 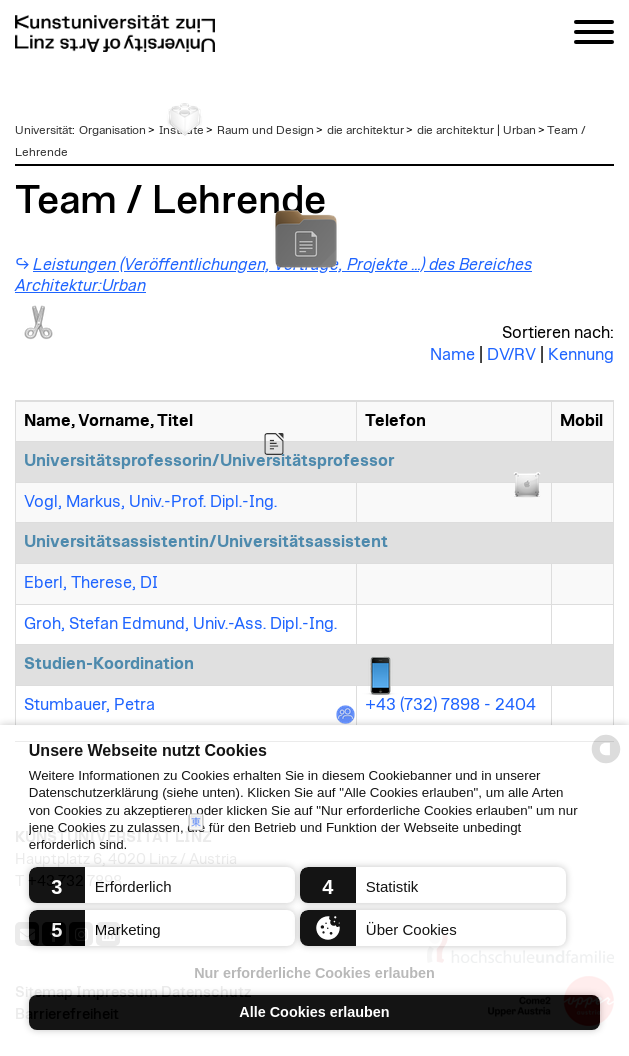 What do you see at coordinates (345, 714) in the screenshot?
I see `access user accounts and settings` at bounding box center [345, 714].